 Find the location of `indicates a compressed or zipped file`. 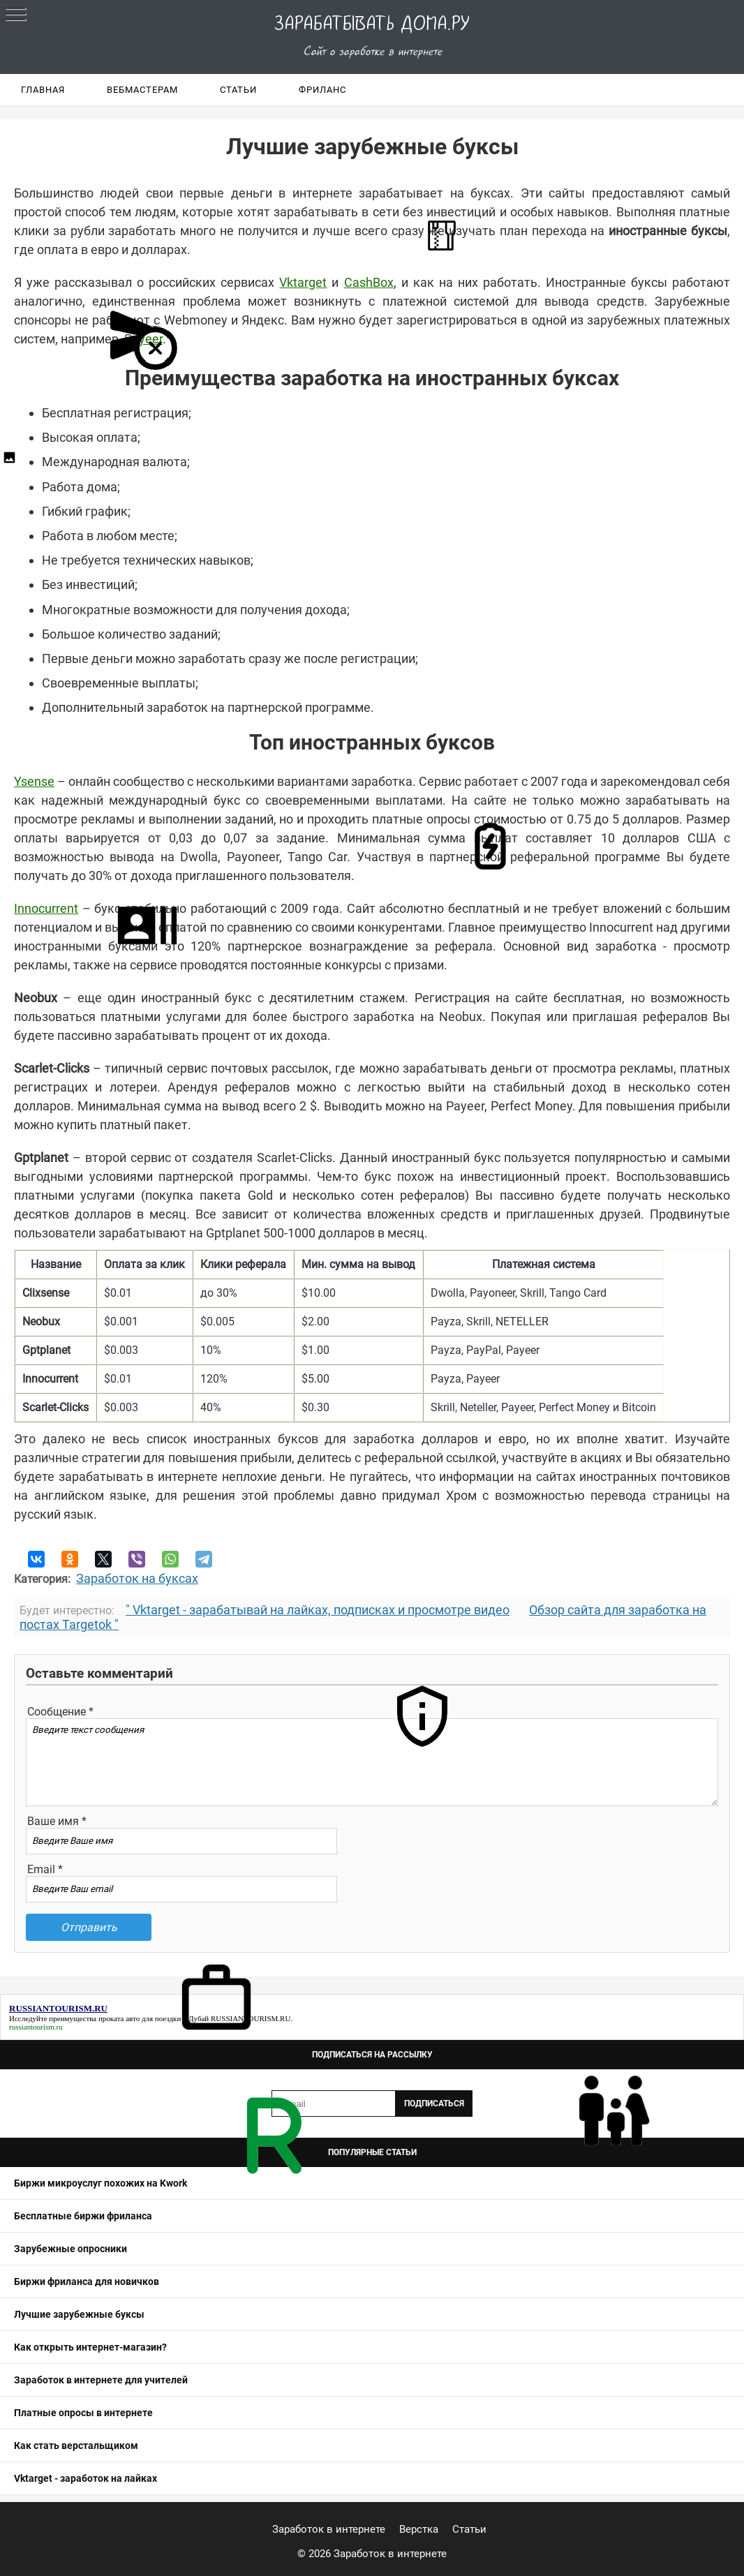

indicates a compressed or zipped file is located at coordinates (440, 235).